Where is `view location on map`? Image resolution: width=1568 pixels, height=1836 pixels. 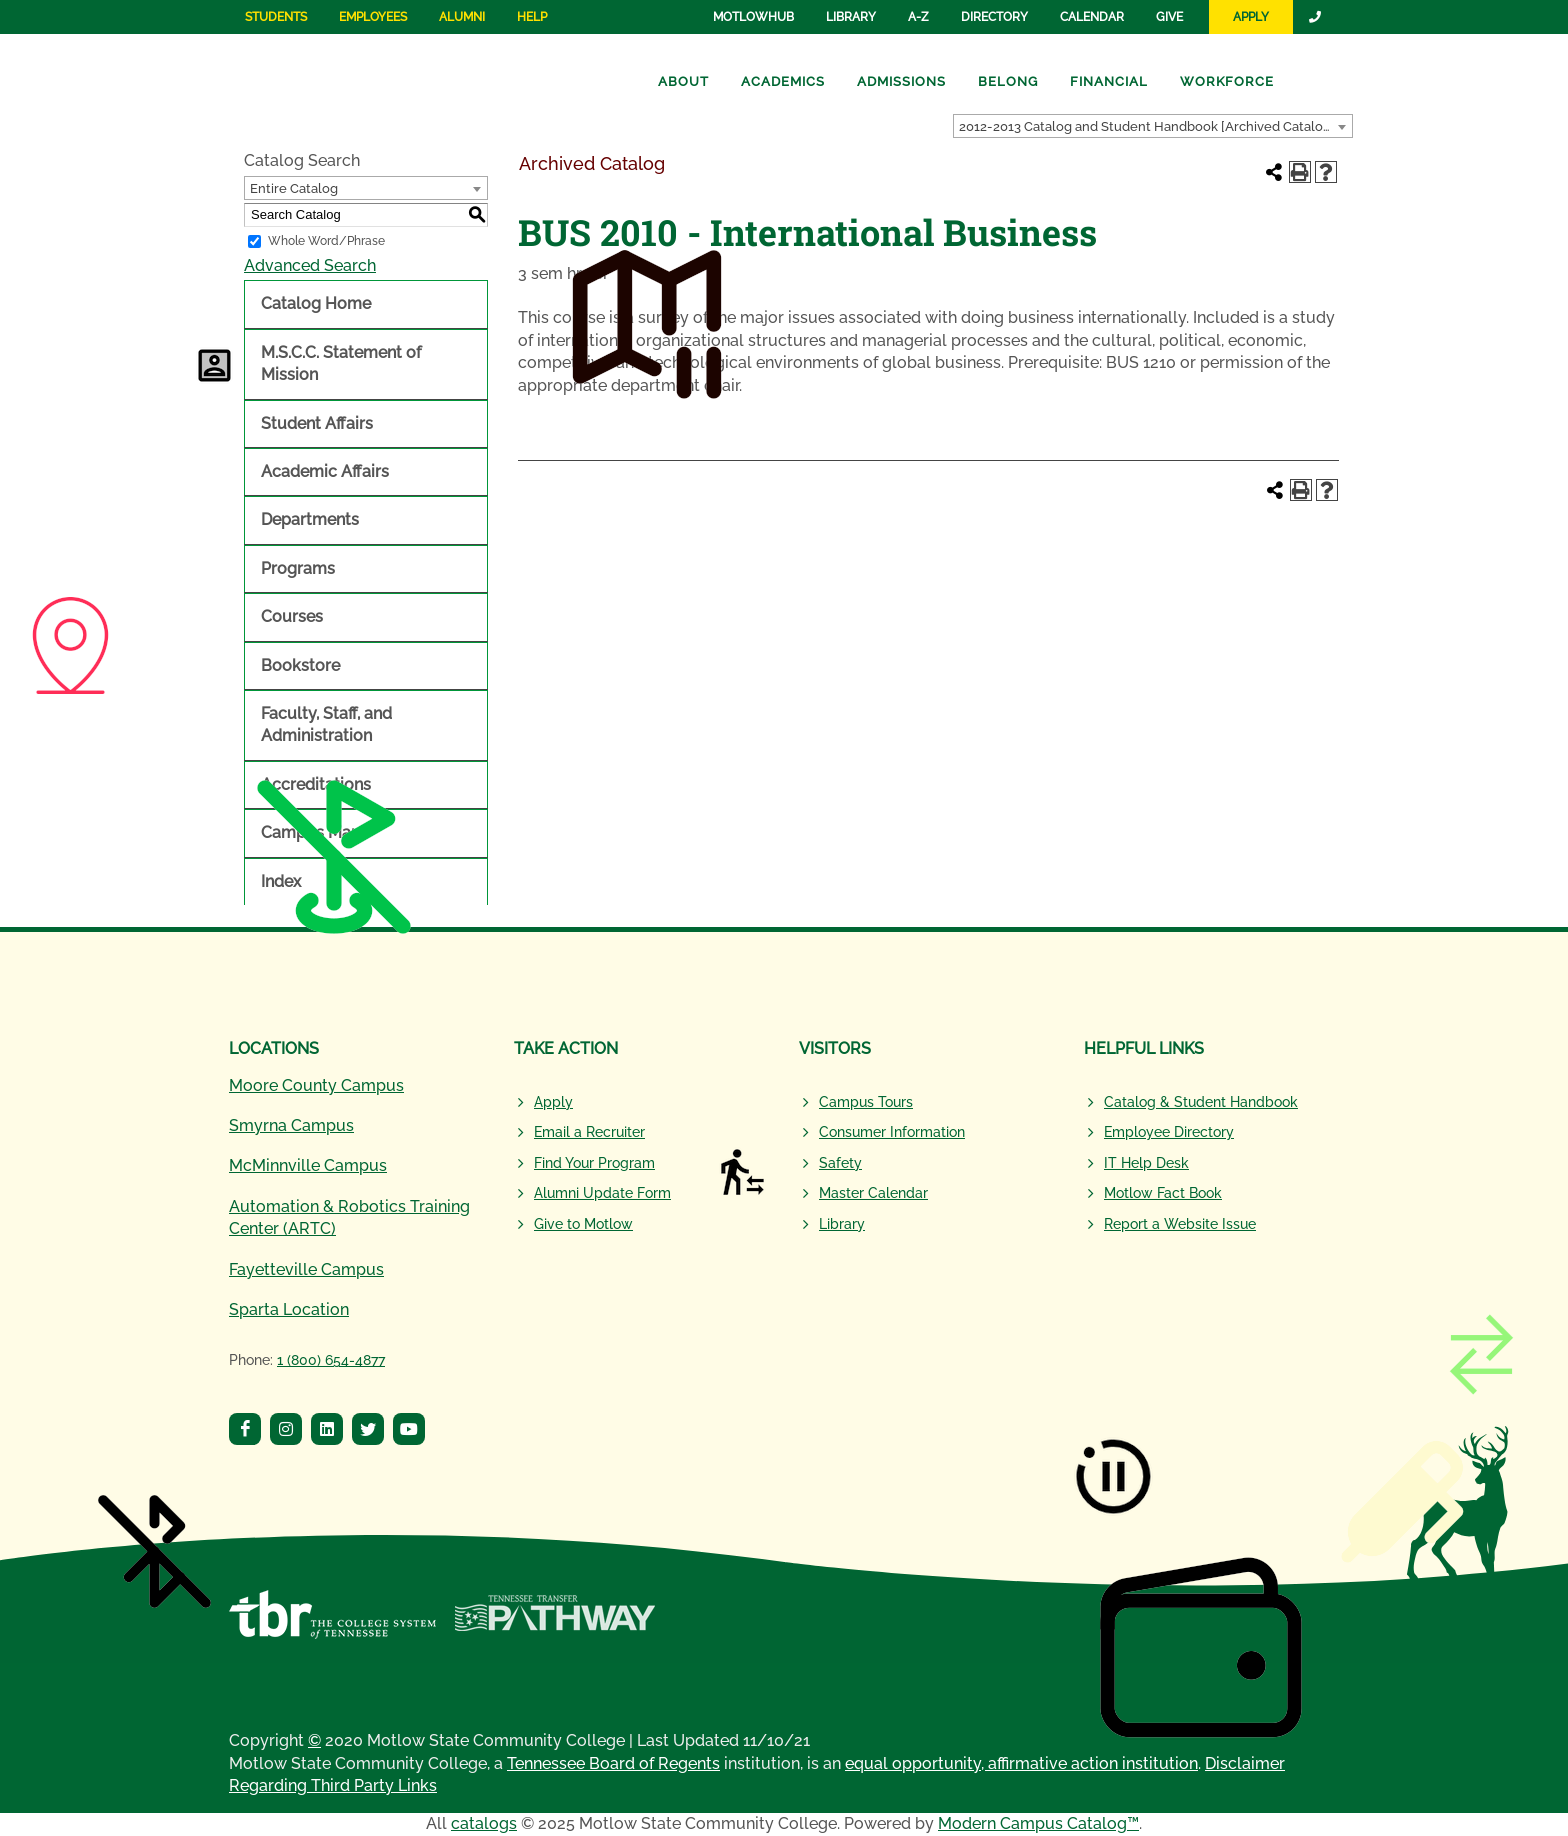
view location on map is located at coordinates (70, 645).